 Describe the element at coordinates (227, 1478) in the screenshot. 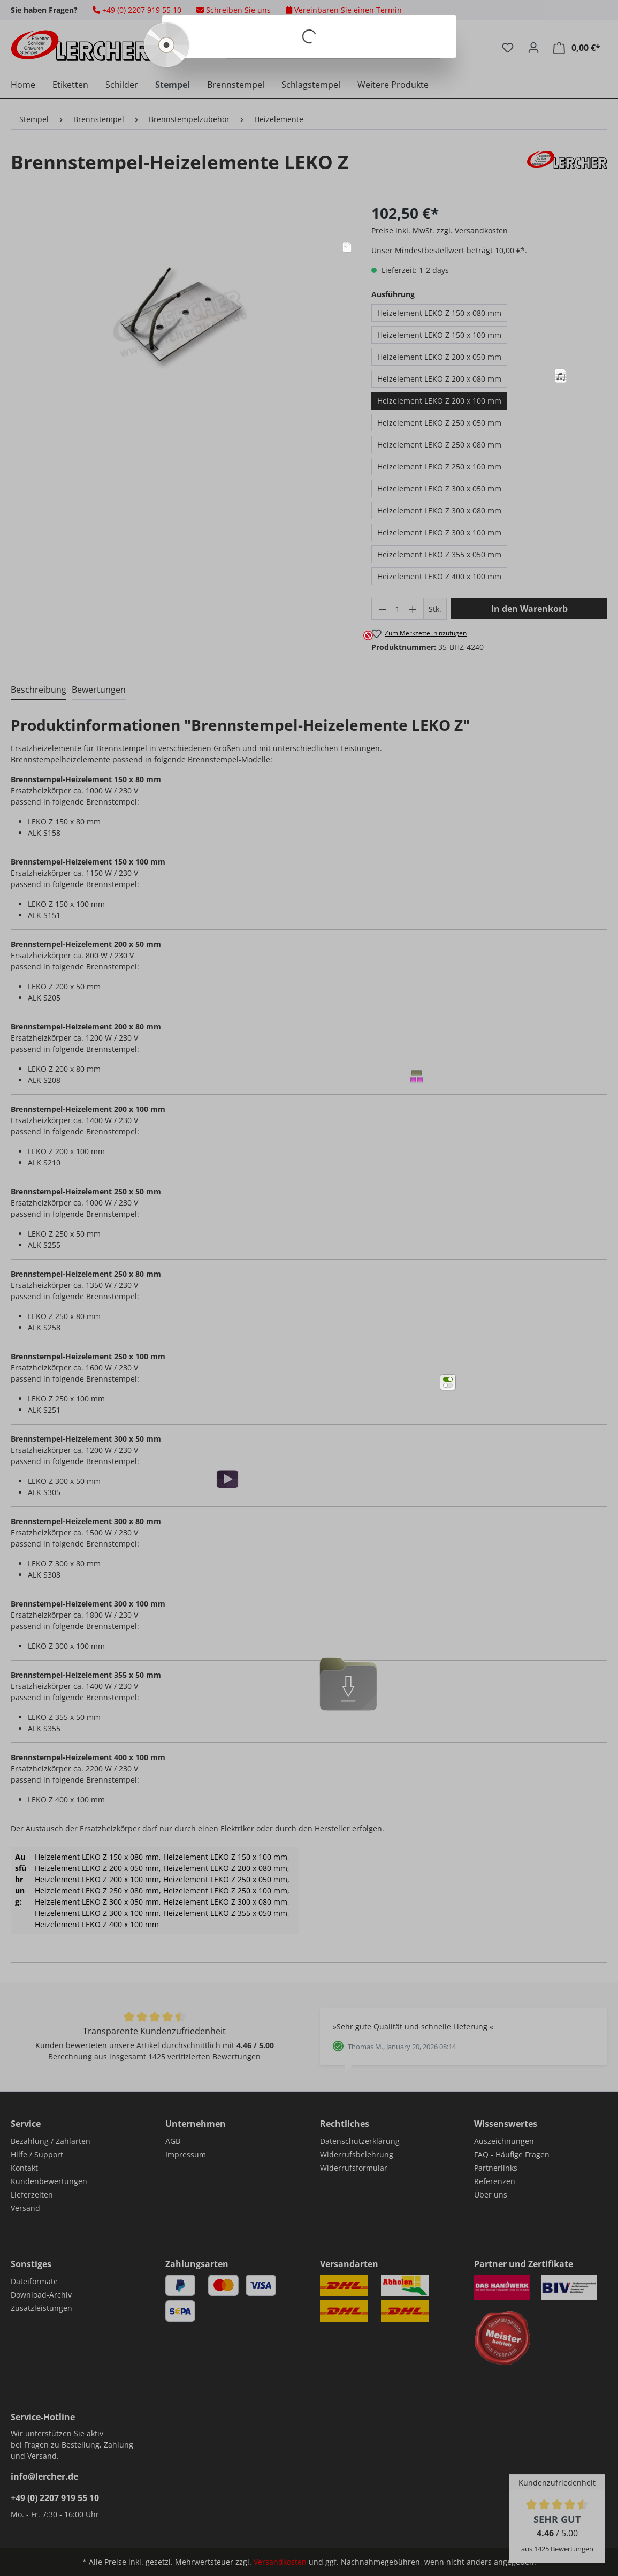

I see `a video file type indicator` at that location.